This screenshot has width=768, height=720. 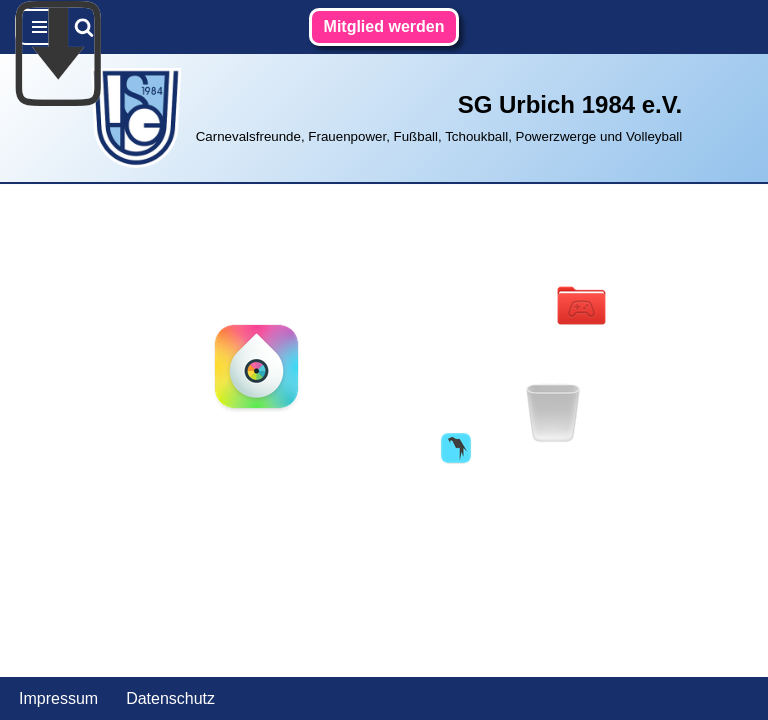 What do you see at coordinates (553, 412) in the screenshot?
I see `empty trash bin with no items to delete` at bounding box center [553, 412].